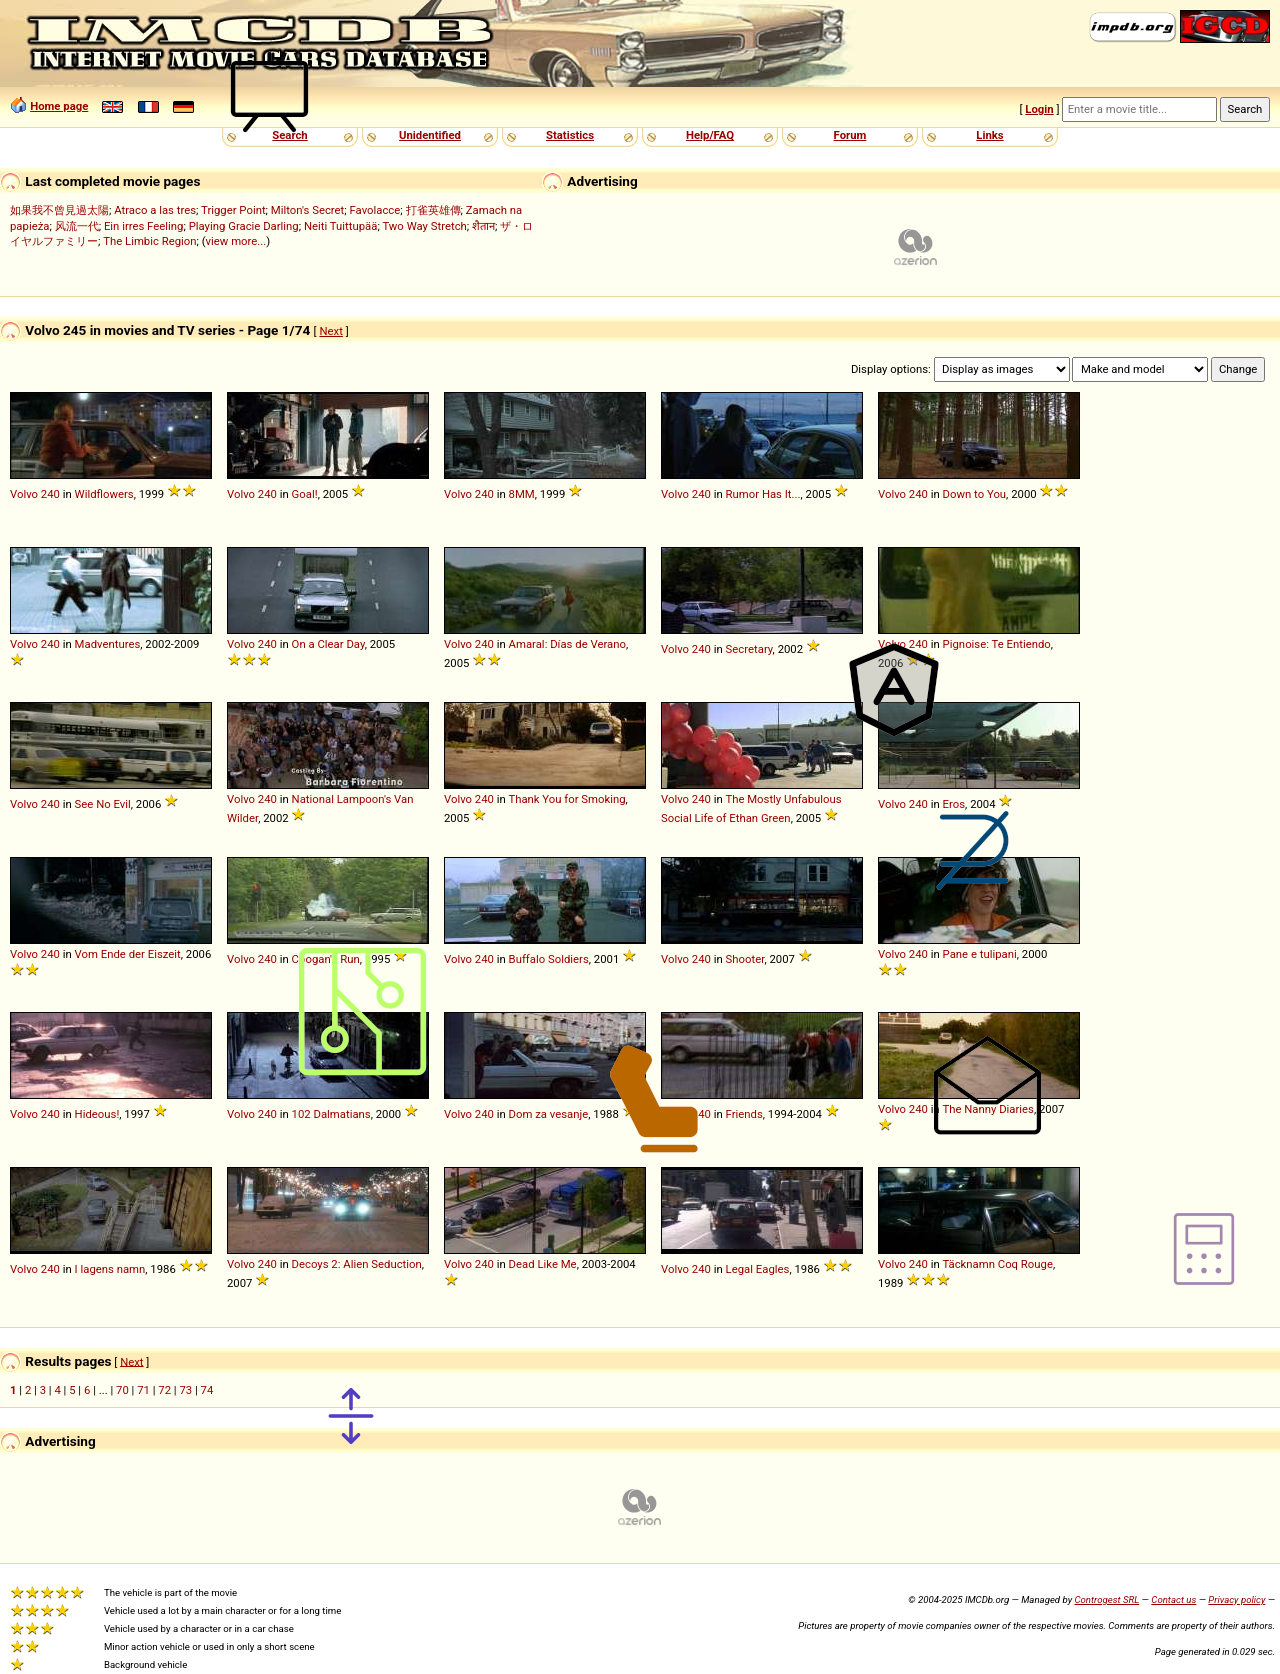 The image size is (1280, 1674). Describe the element at coordinates (987, 1089) in the screenshot. I see `view opened mail or messages` at that location.